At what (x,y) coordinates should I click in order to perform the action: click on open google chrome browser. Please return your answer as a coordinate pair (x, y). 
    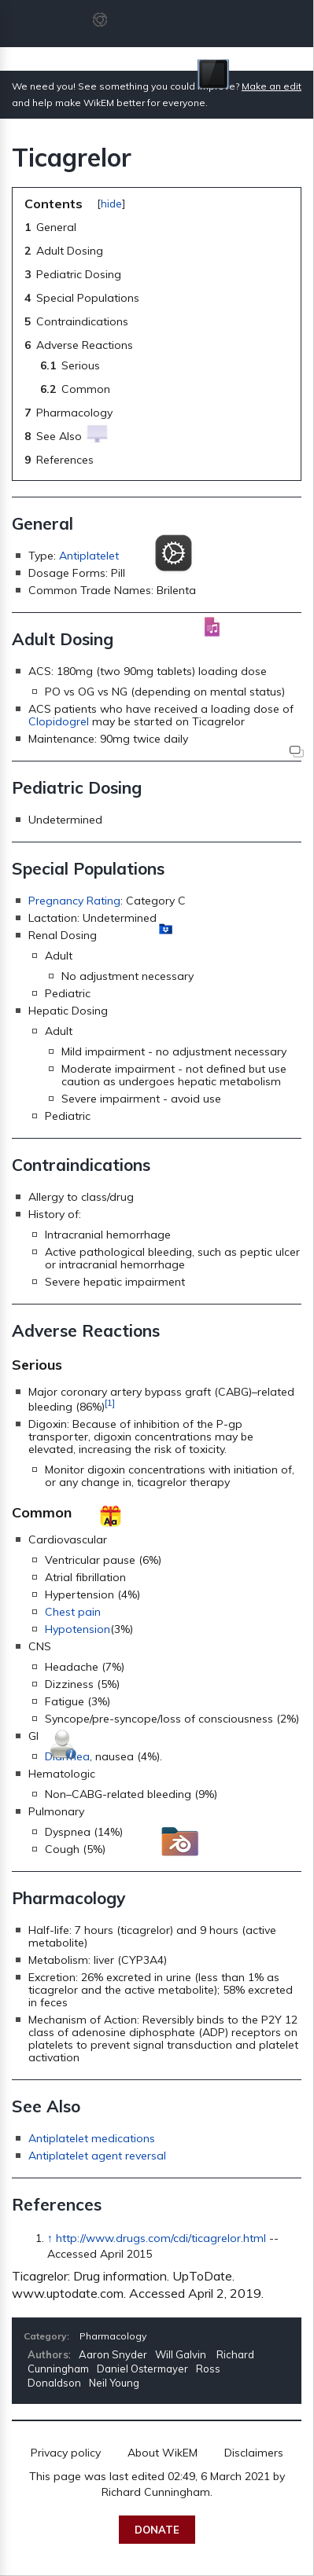
    Looking at the image, I should click on (100, 20).